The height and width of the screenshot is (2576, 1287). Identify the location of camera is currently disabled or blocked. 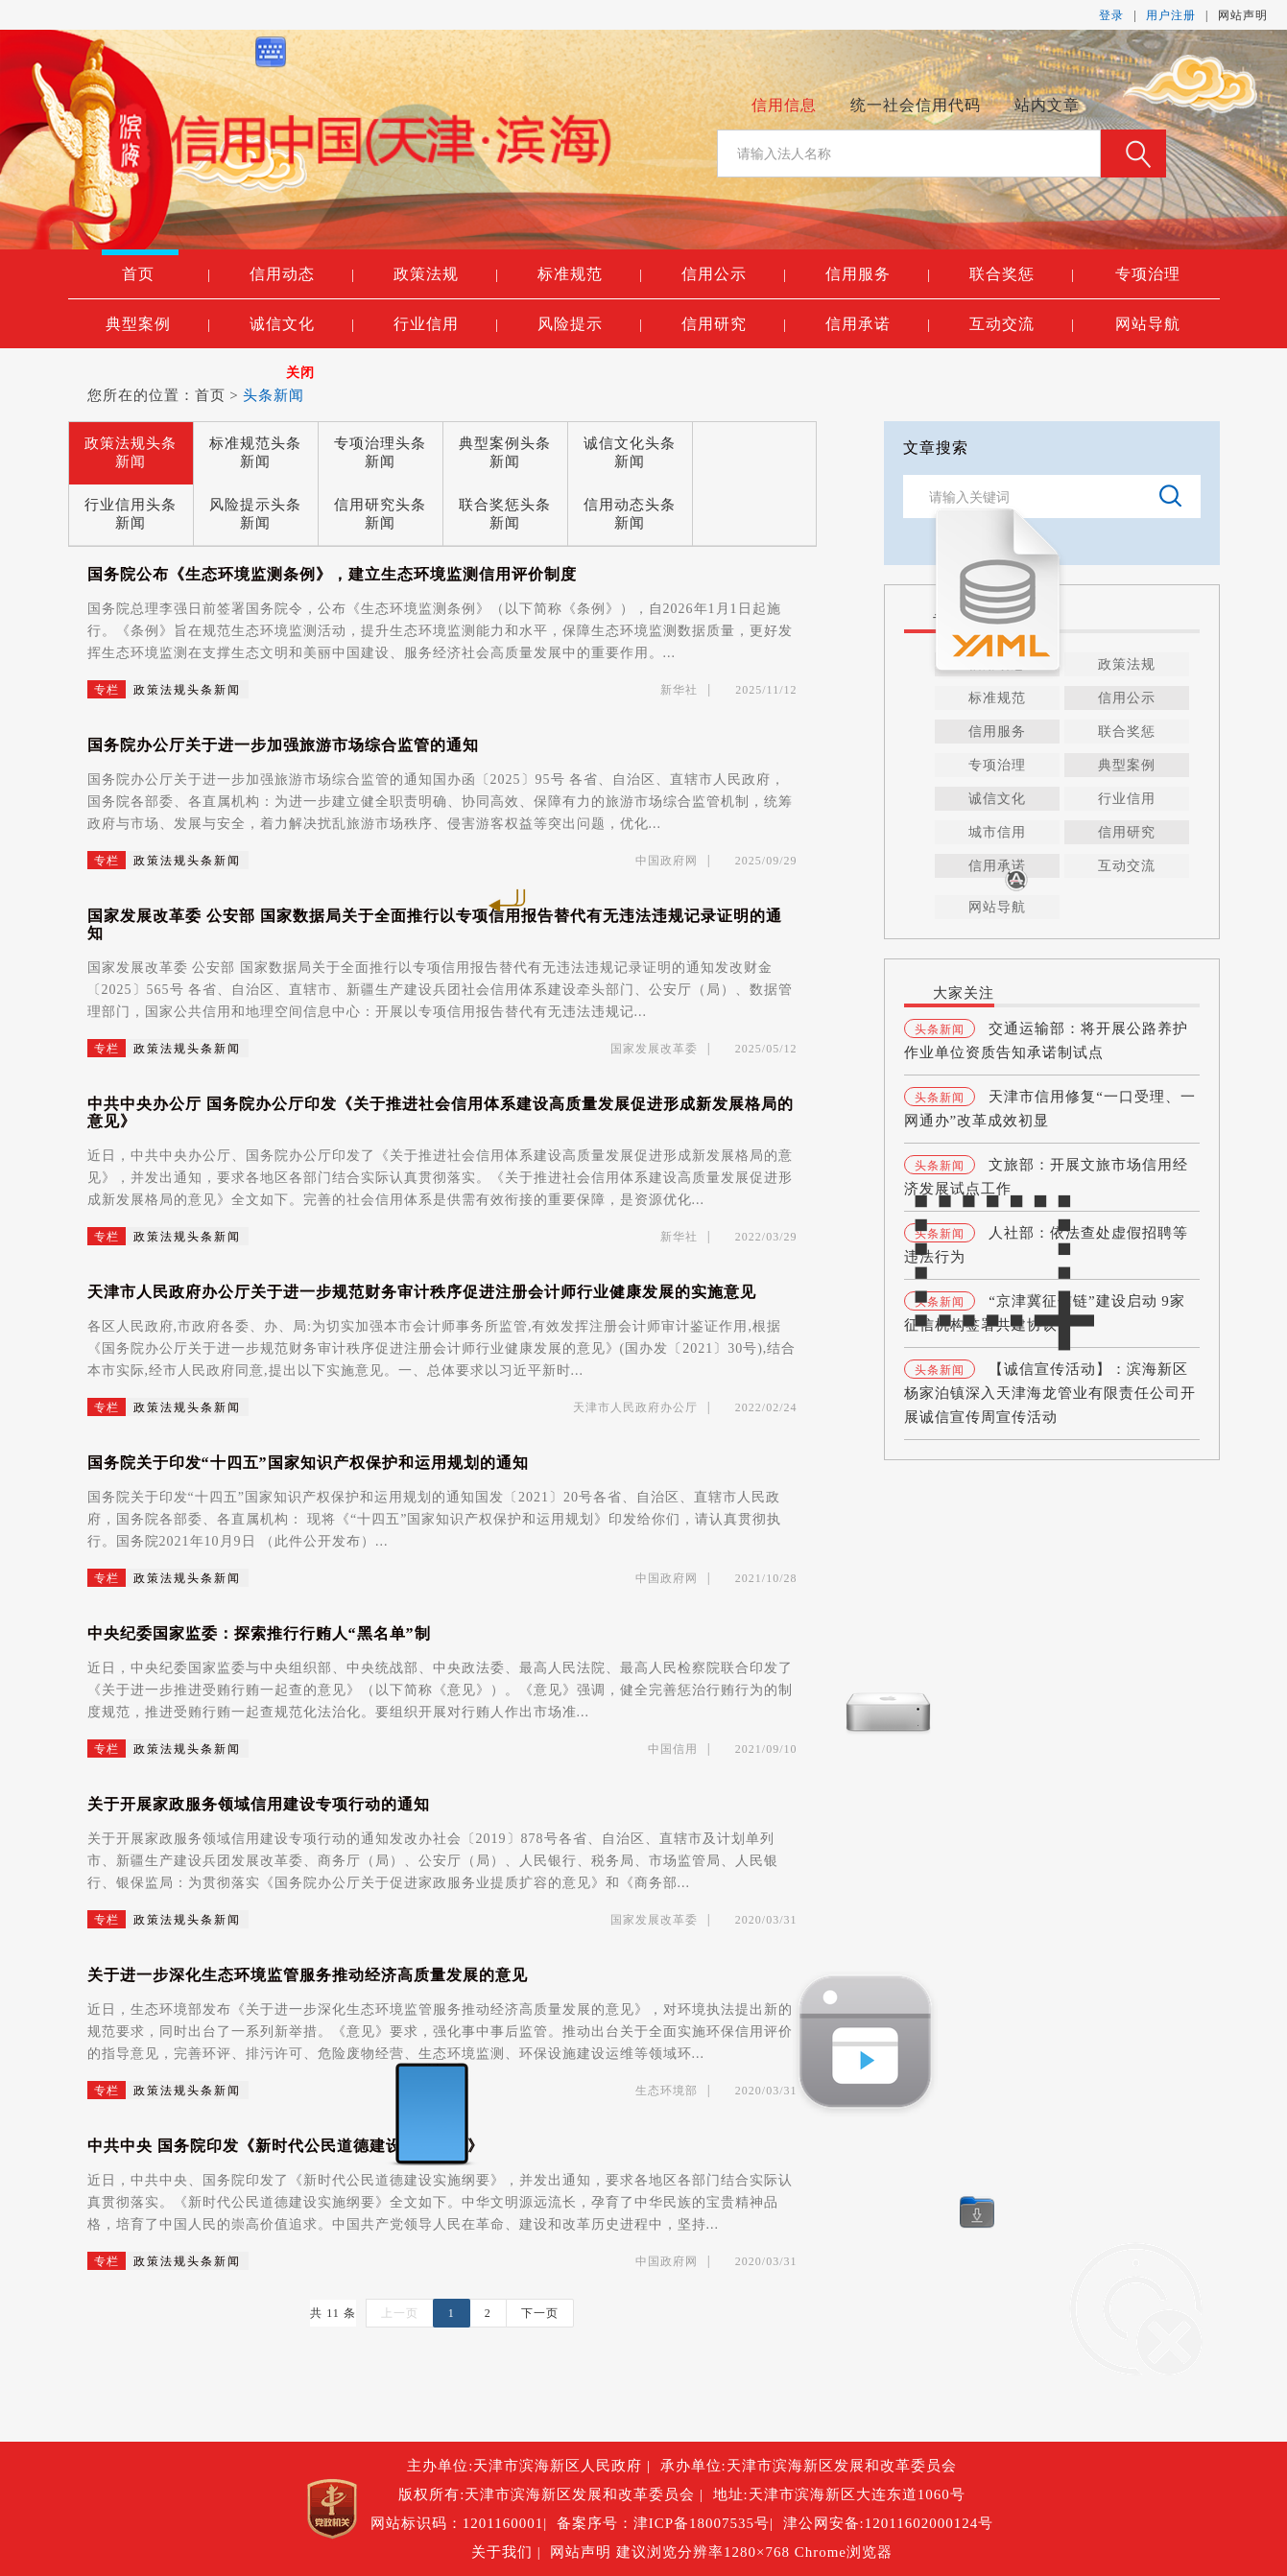
(1135, 2308).